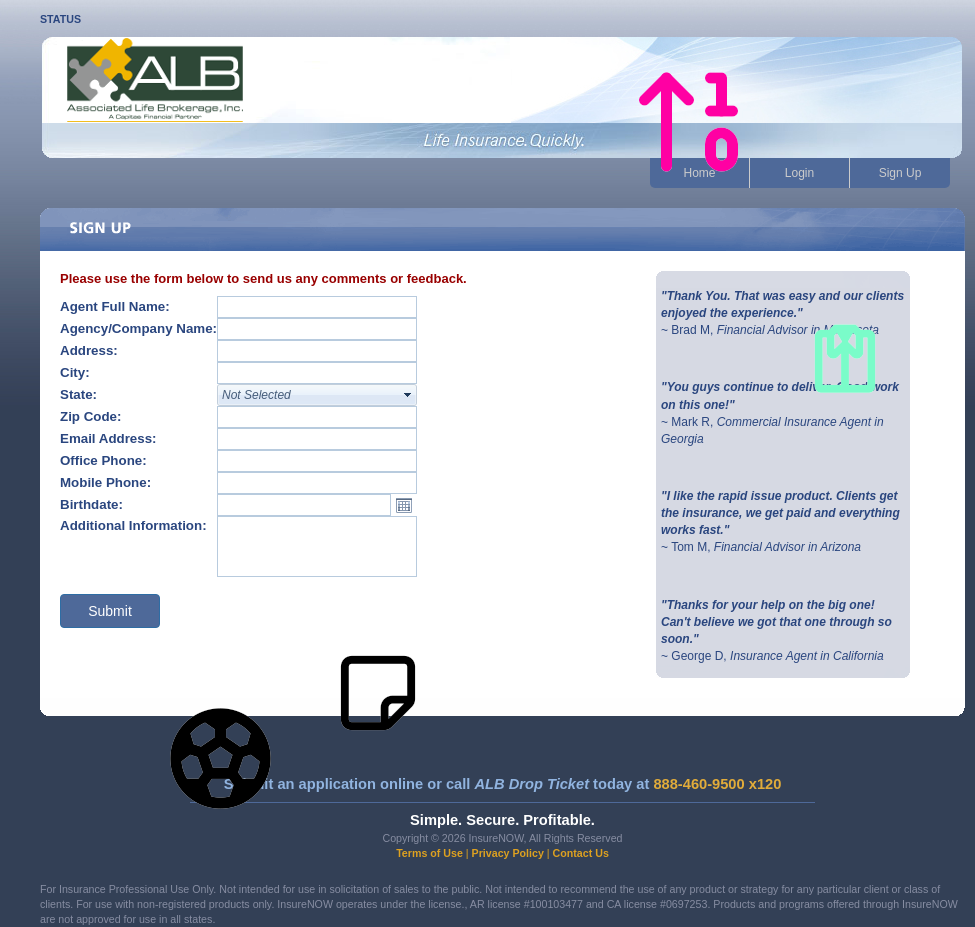 This screenshot has width=975, height=927. What do you see at coordinates (694, 122) in the screenshot?
I see `sort numerically in descending order (high to low)` at bounding box center [694, 122].